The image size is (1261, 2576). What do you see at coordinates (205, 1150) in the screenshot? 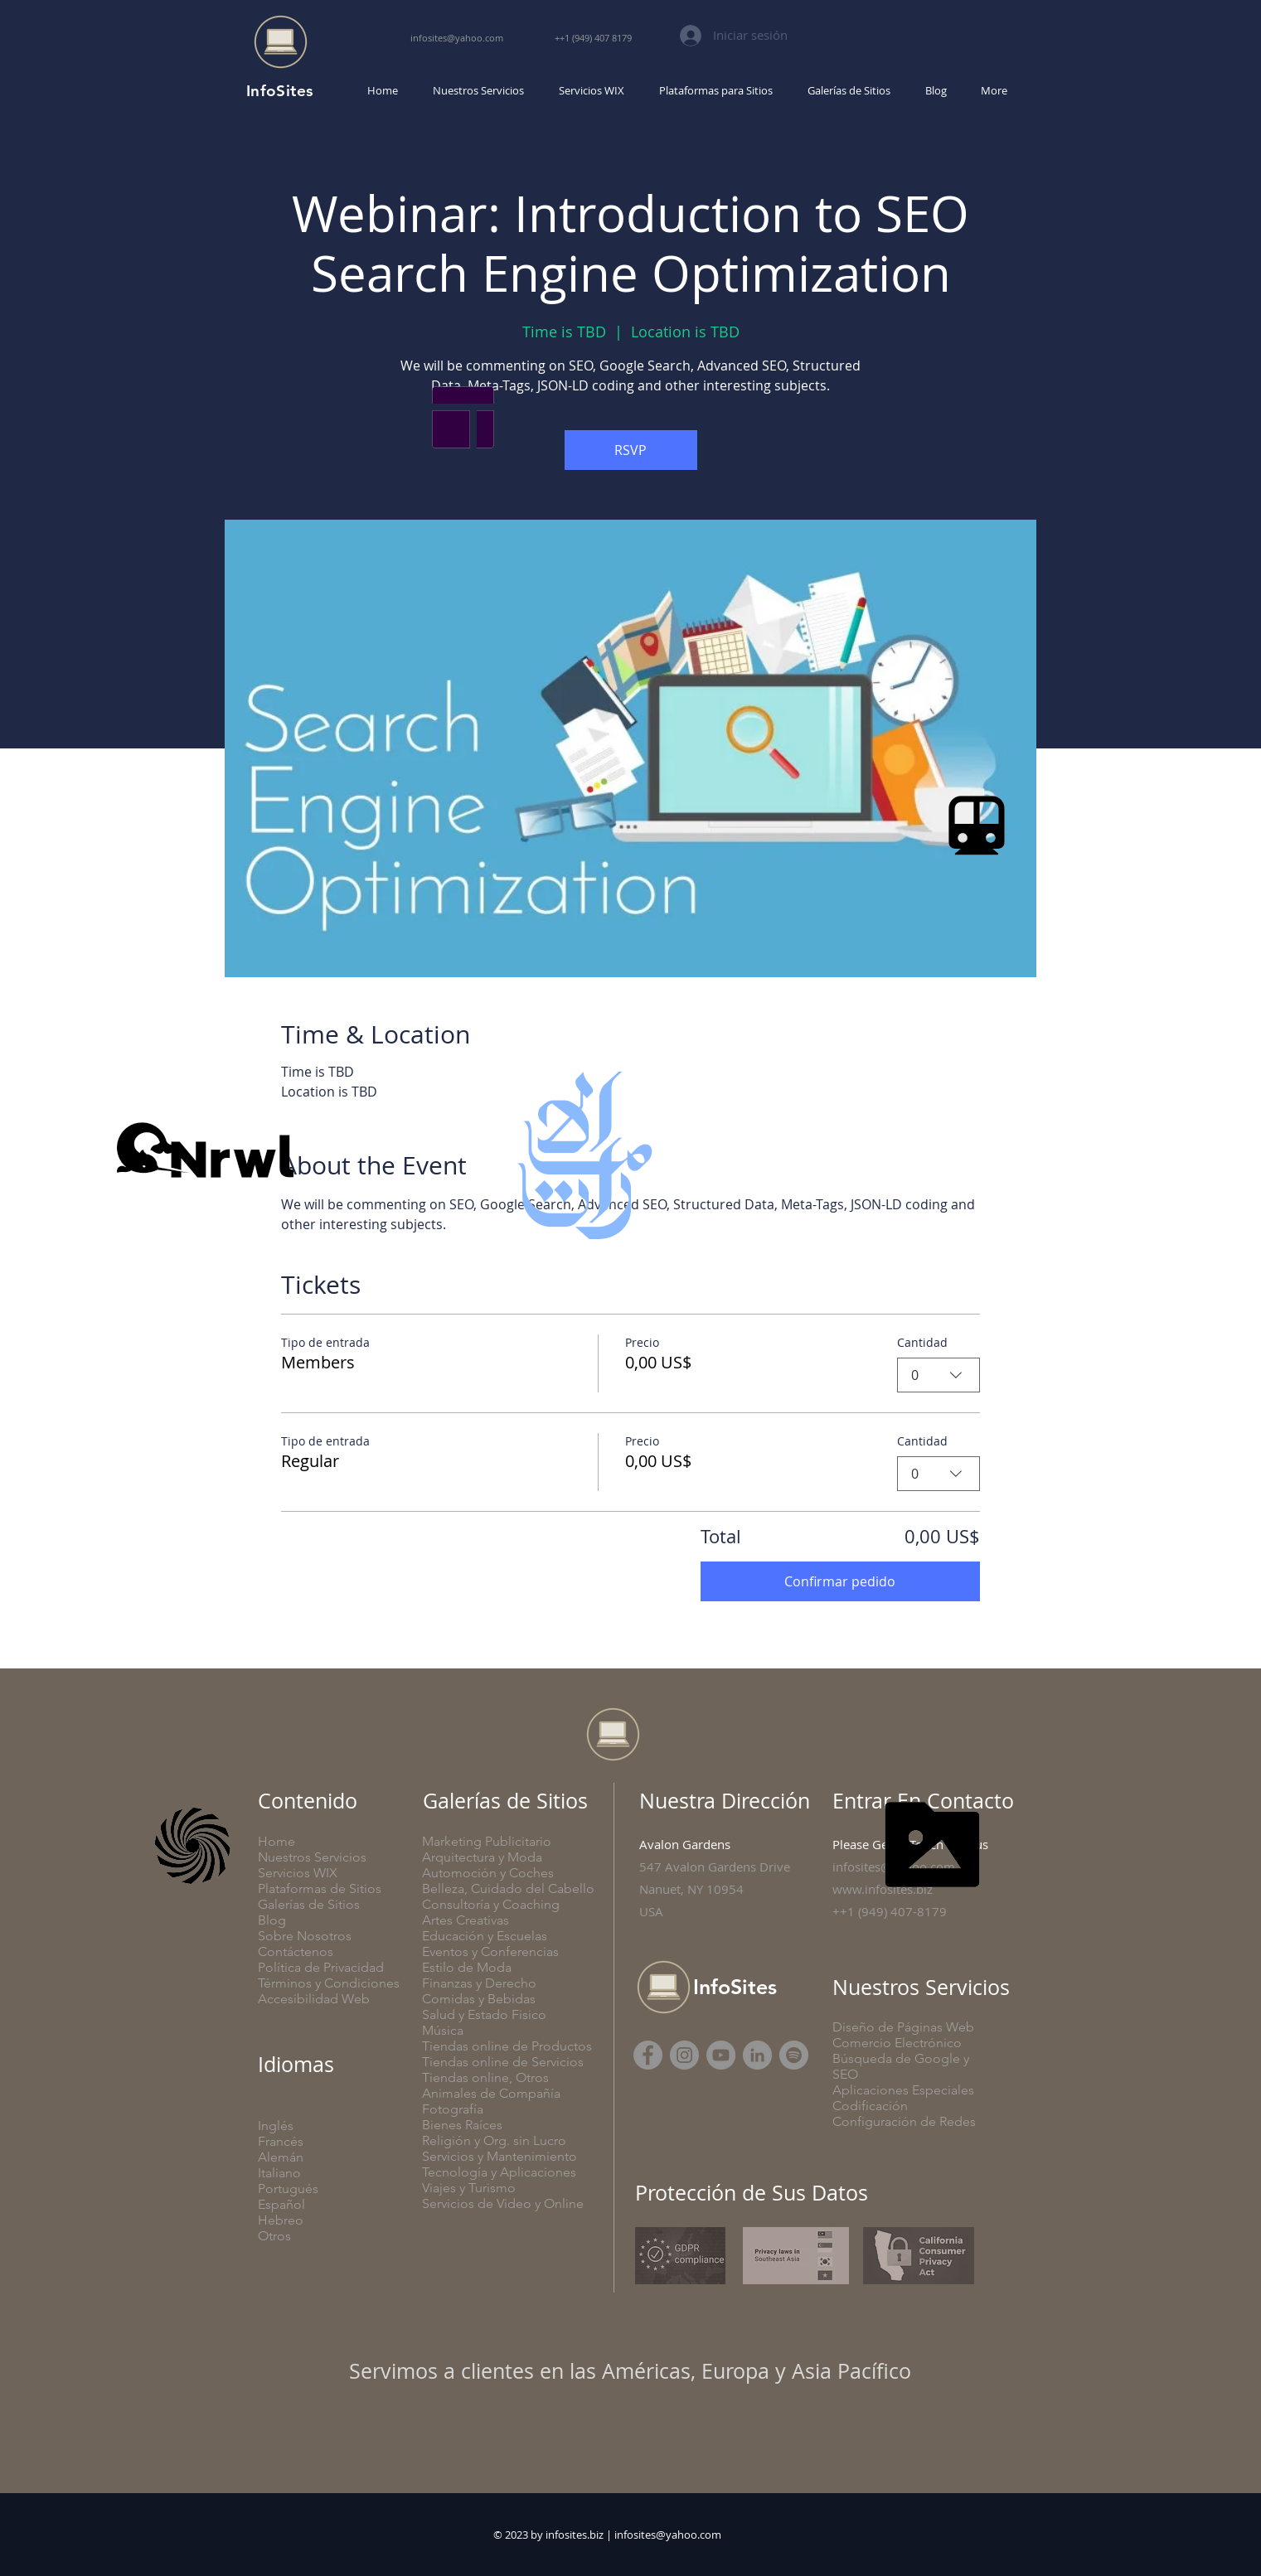
I see `nrwl company logo` at bounding box center [205, 1150].